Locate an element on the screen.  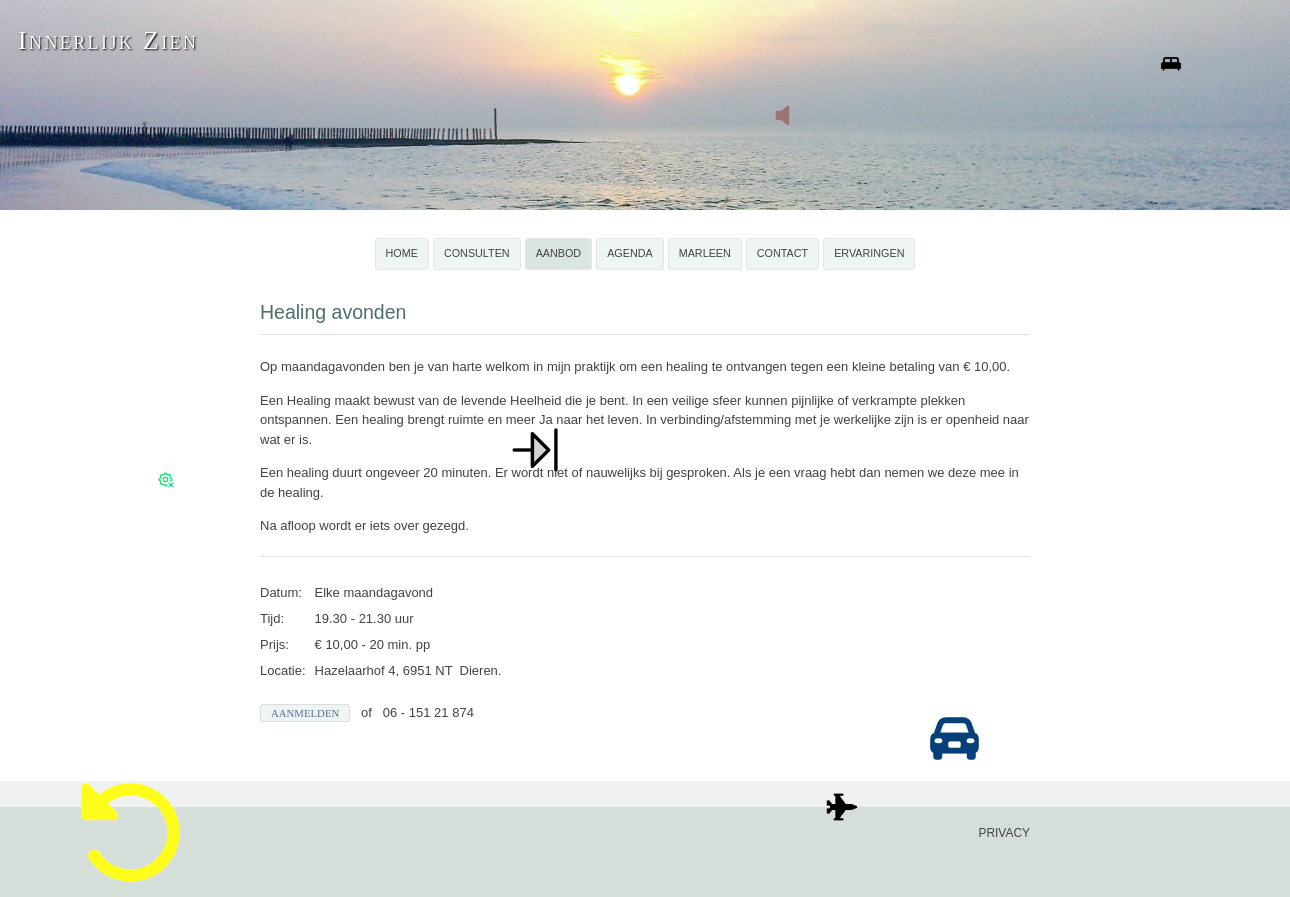
access flight or aviation features is located at coordinates (842, 807).